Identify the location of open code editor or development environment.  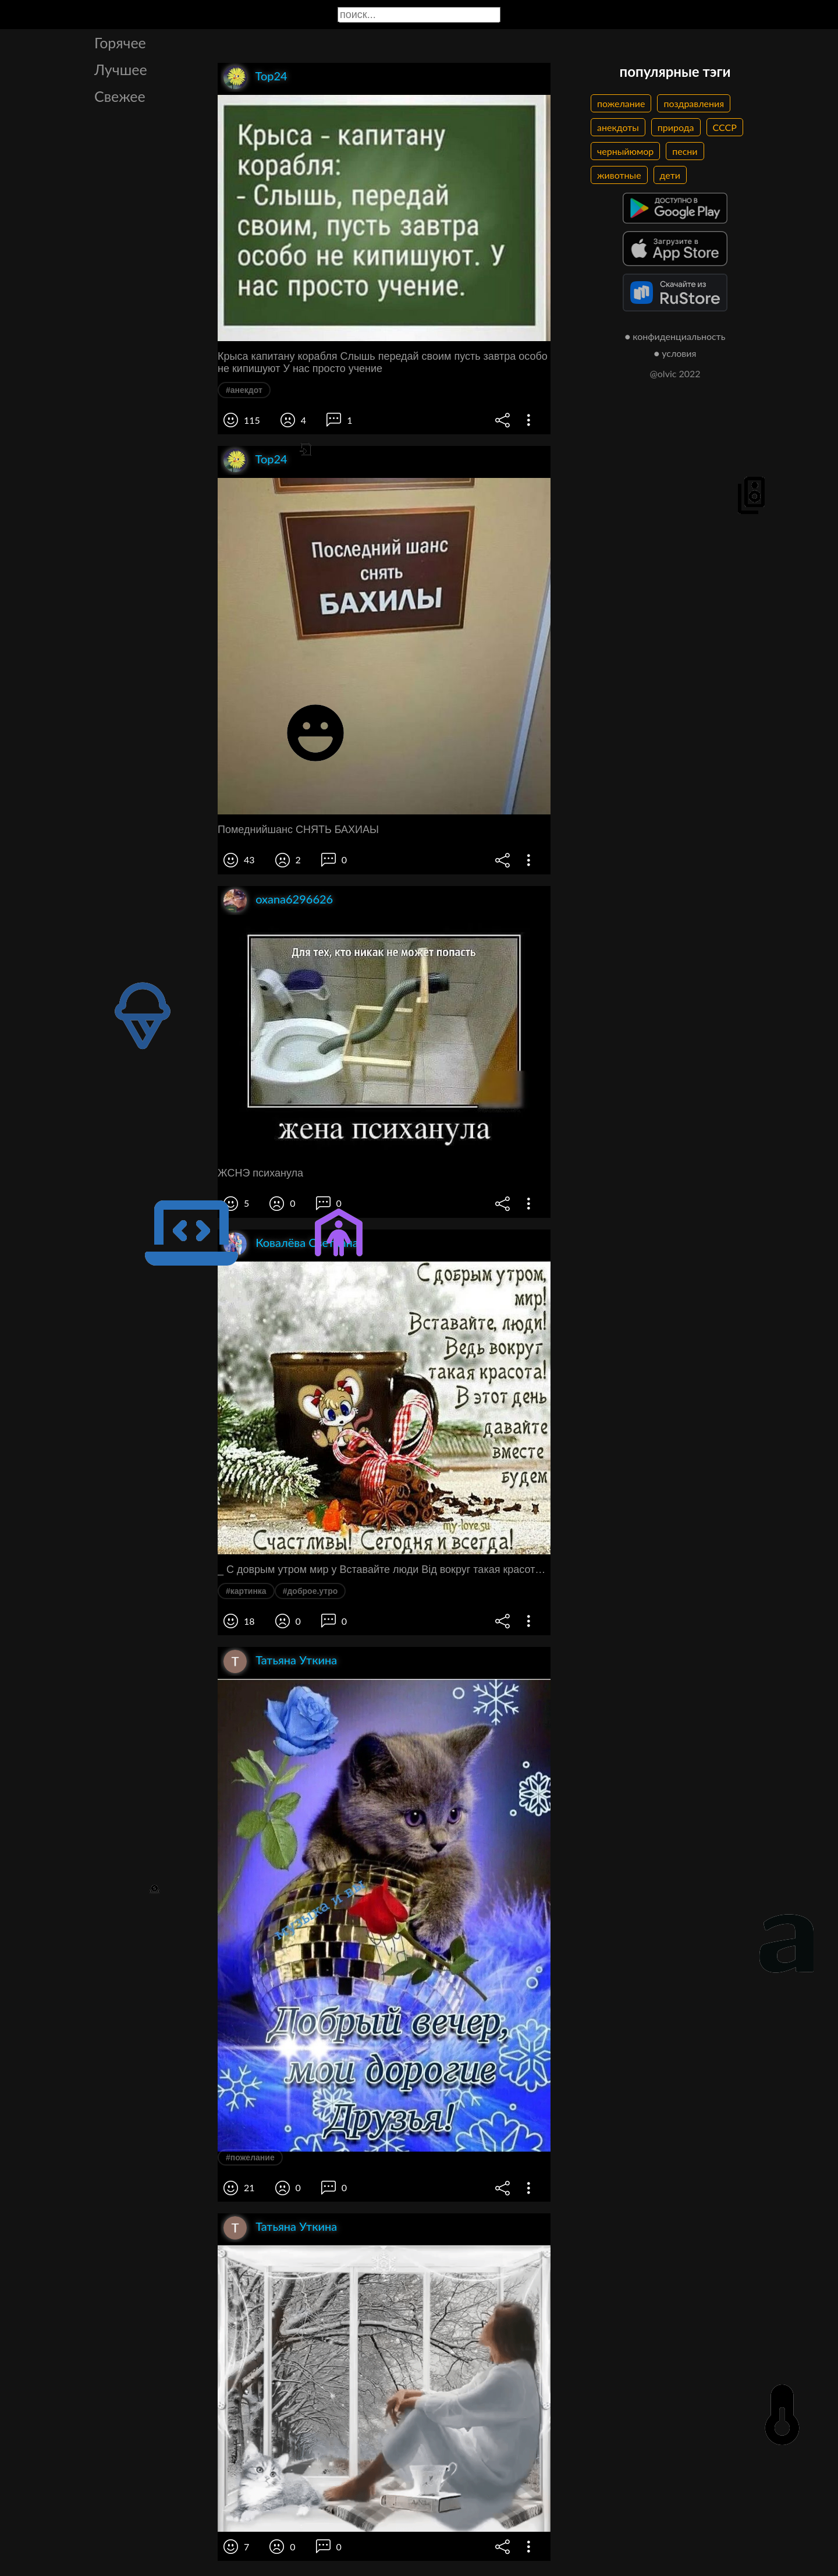
(191, 1233).